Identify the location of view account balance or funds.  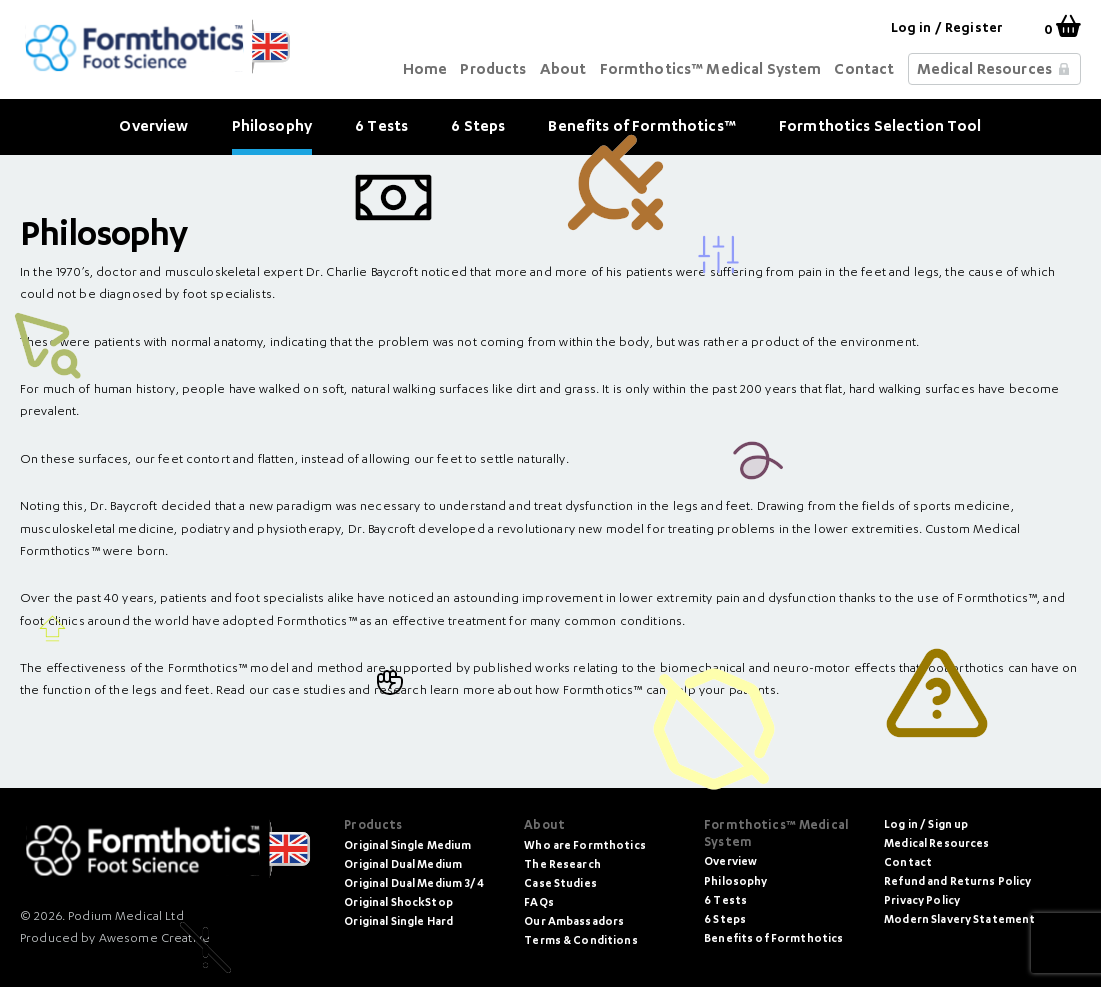
(393, 197).